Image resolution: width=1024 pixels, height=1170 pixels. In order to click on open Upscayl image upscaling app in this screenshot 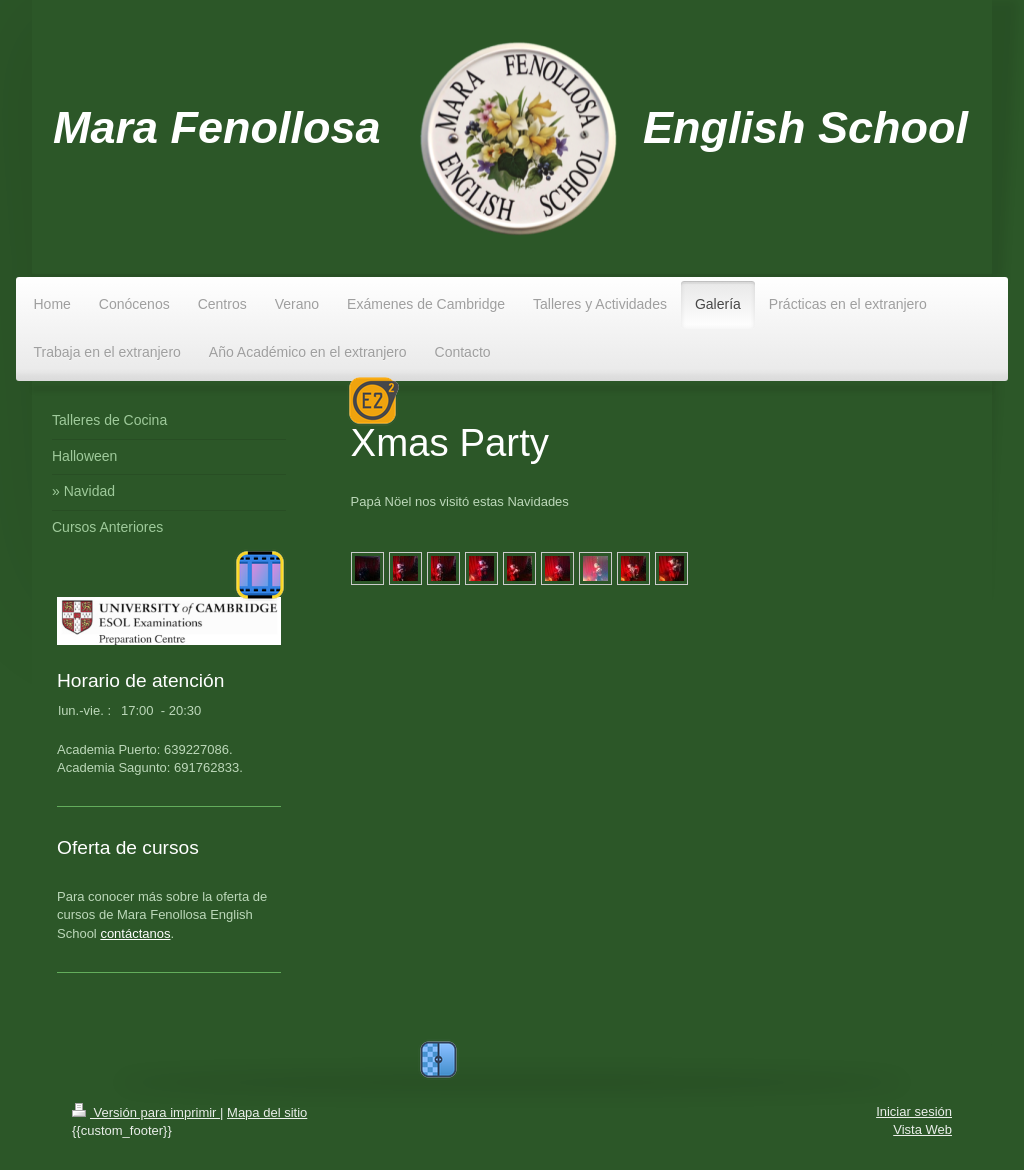, I will do `click(438, 1059)`.